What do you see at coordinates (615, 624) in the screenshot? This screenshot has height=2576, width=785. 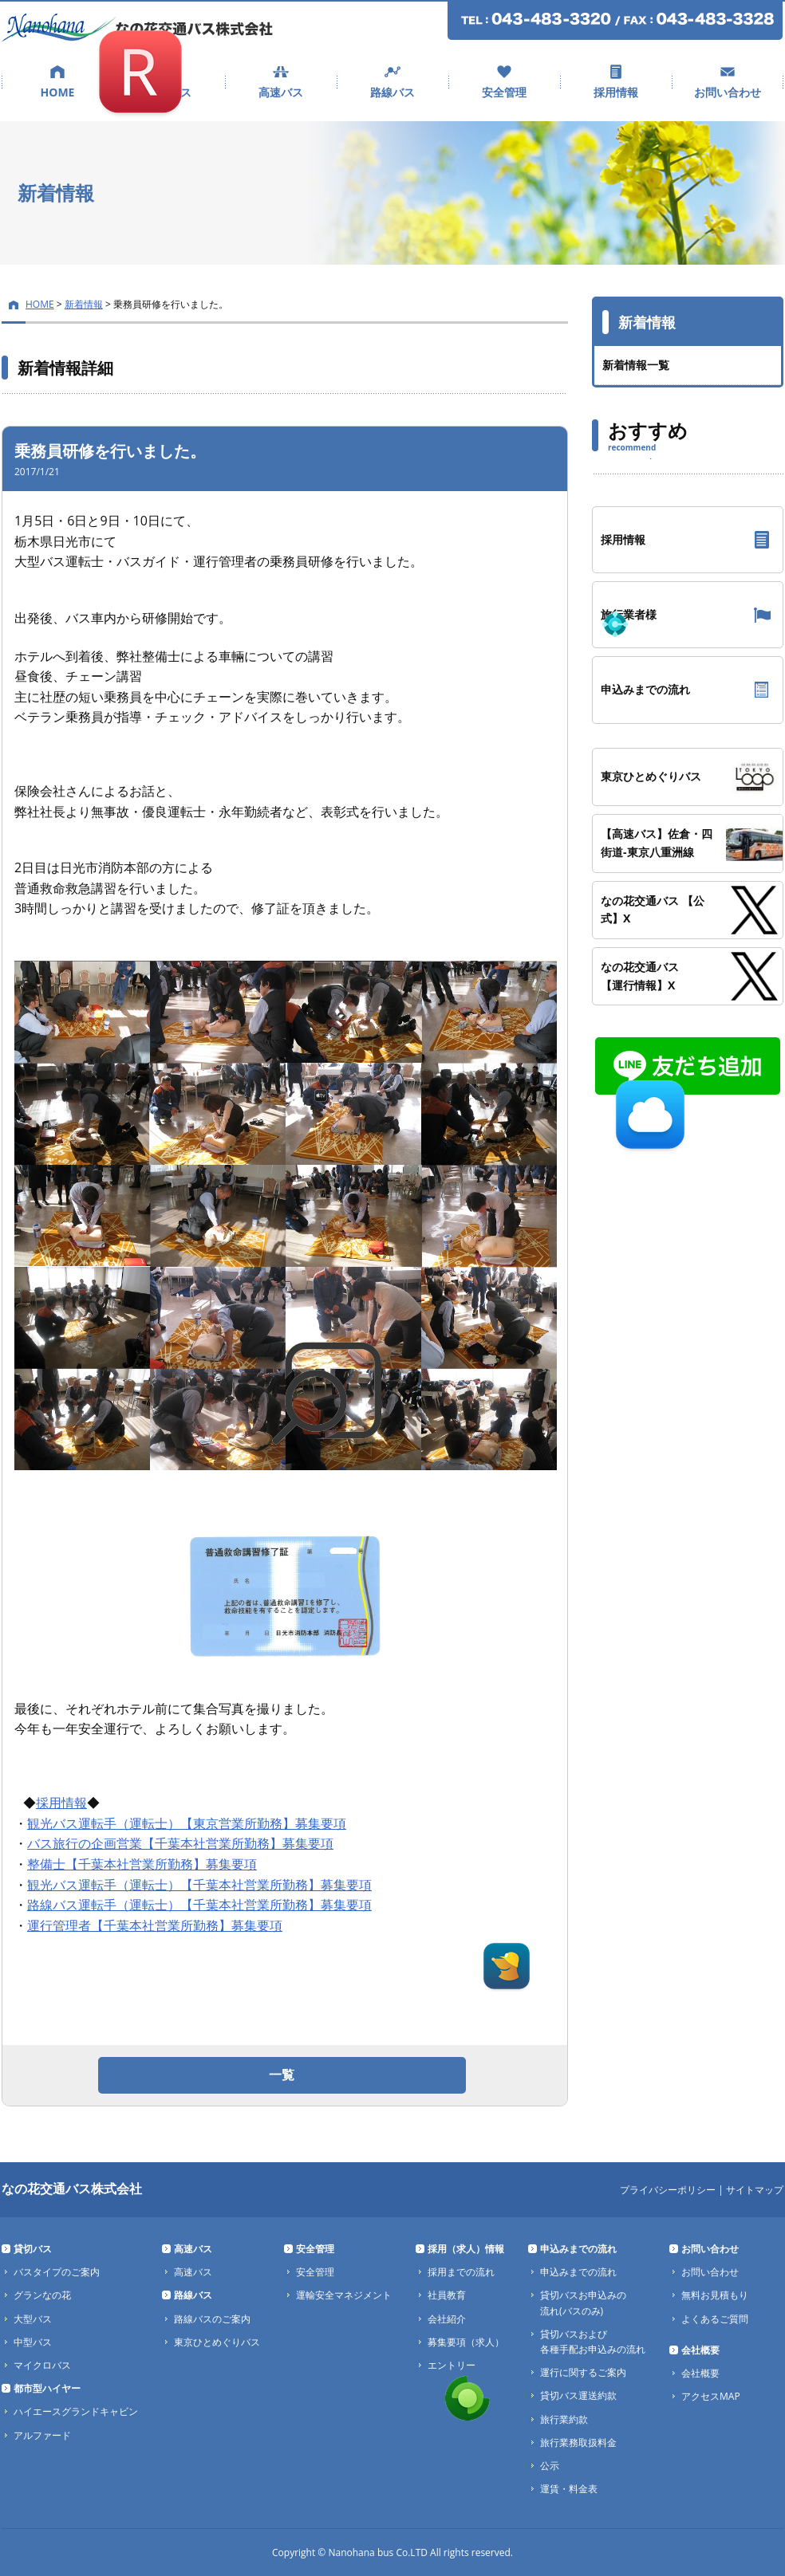 I see `open central app for managing connected devices` at bounding box center [615, 624].